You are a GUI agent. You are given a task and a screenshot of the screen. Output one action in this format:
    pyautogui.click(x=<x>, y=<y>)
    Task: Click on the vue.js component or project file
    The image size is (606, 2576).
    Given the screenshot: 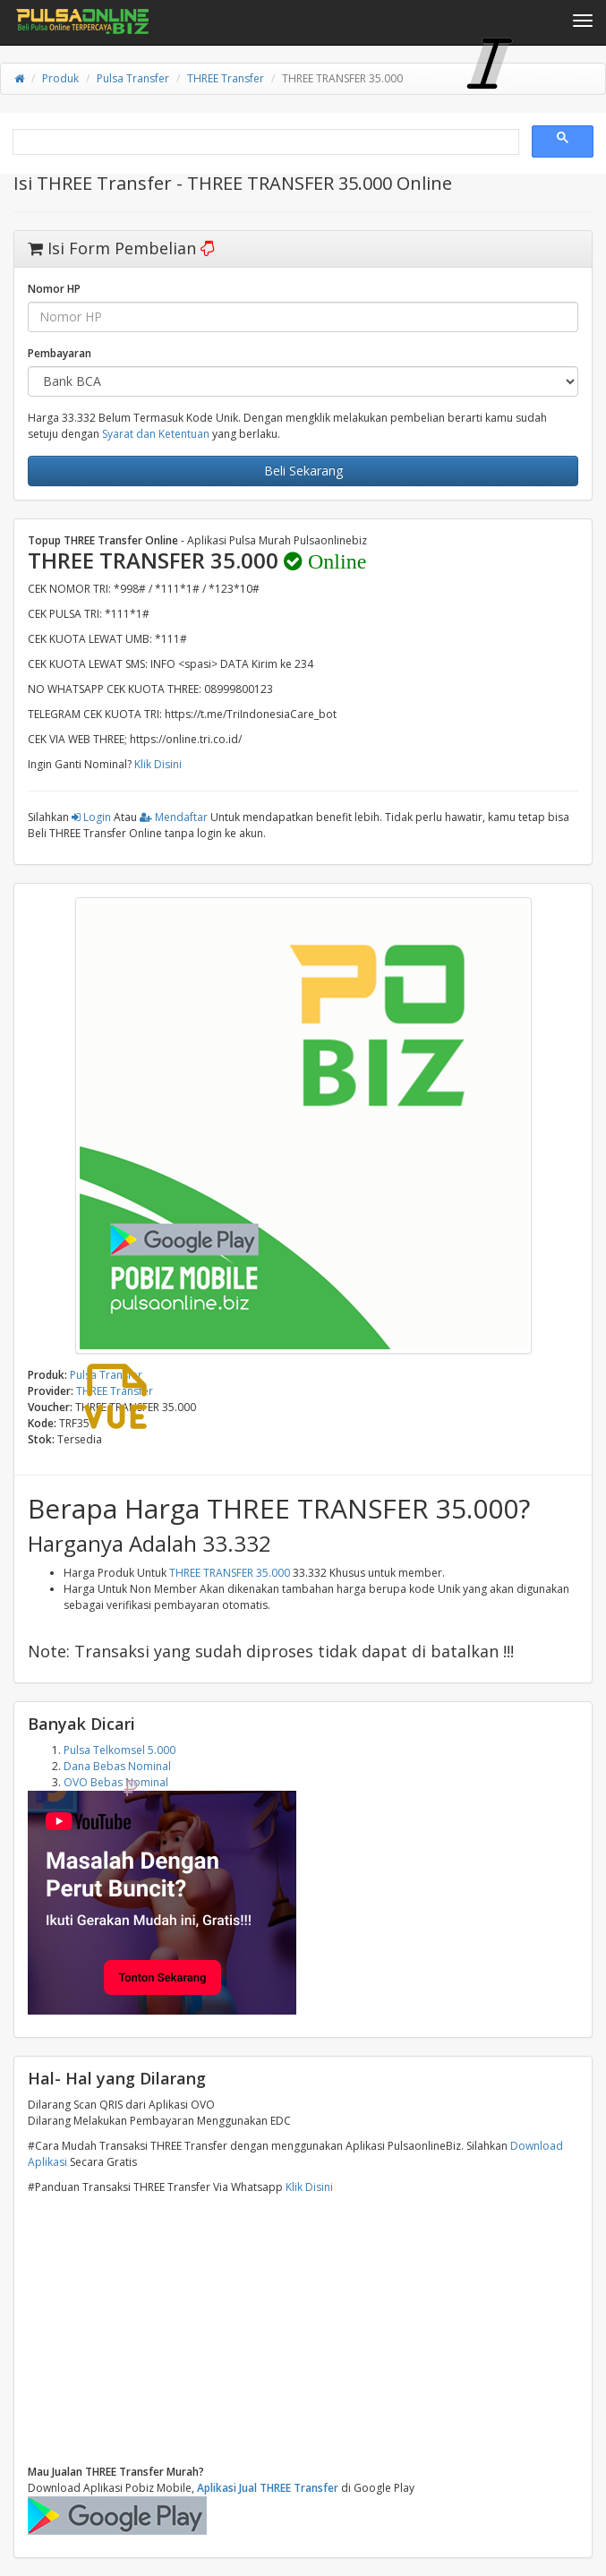 What is the action you would take?
    pyautogui.click(x=116, y=1399)
    